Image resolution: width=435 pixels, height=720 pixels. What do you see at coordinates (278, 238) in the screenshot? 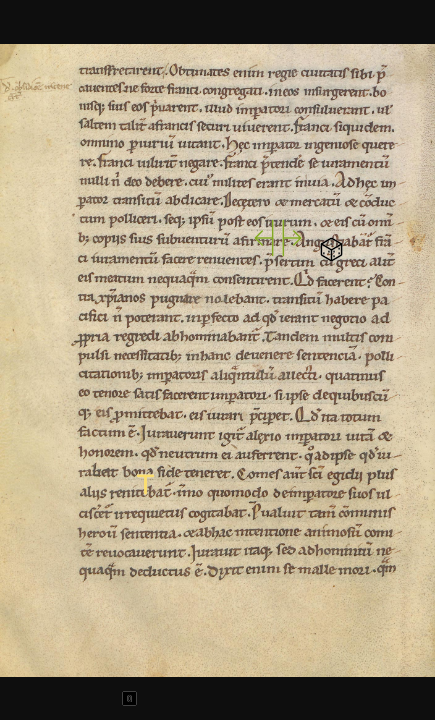
I see `split view horizontally` at bounding box center [278, 238].